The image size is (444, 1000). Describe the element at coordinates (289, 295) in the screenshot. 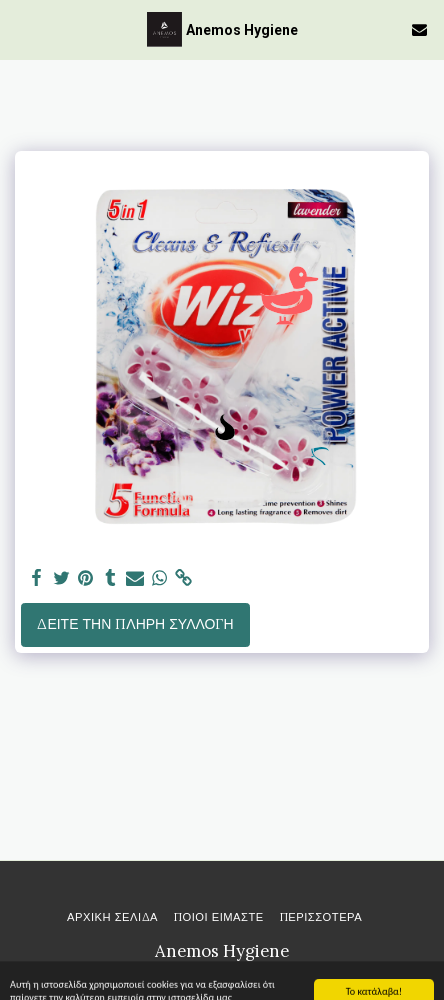

I see `decorative duck icon for game interface` at that location.